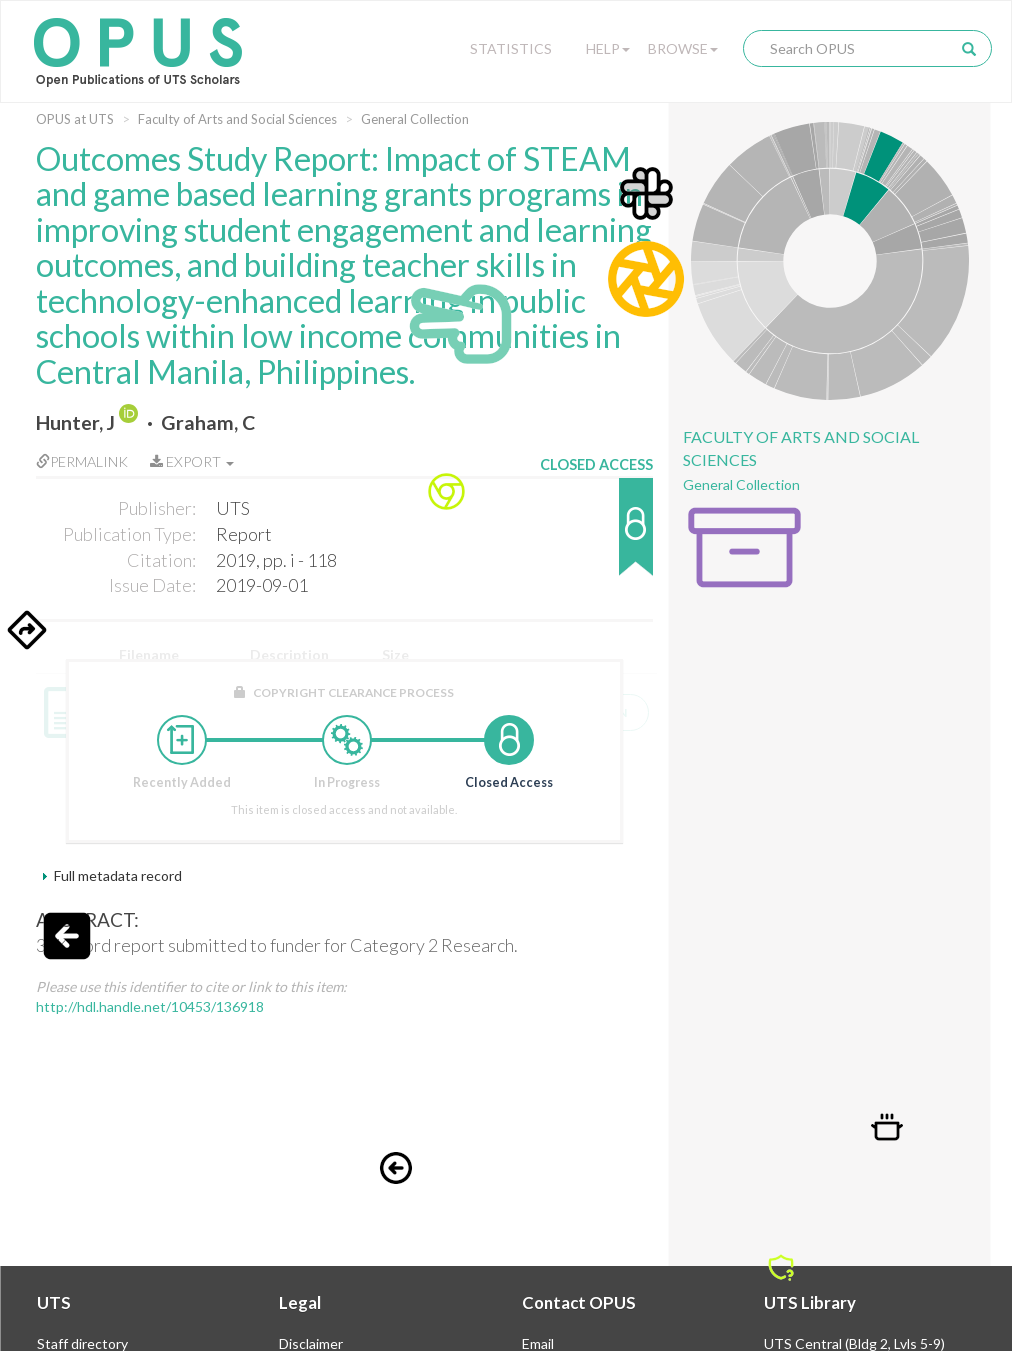 This screenshot has width=1012, height=1351. What do you see at coordinates (460, 322) in the screenshot?
I see `scissors gesture for rock-paper-scissors game` at bounding box center [460, 322].